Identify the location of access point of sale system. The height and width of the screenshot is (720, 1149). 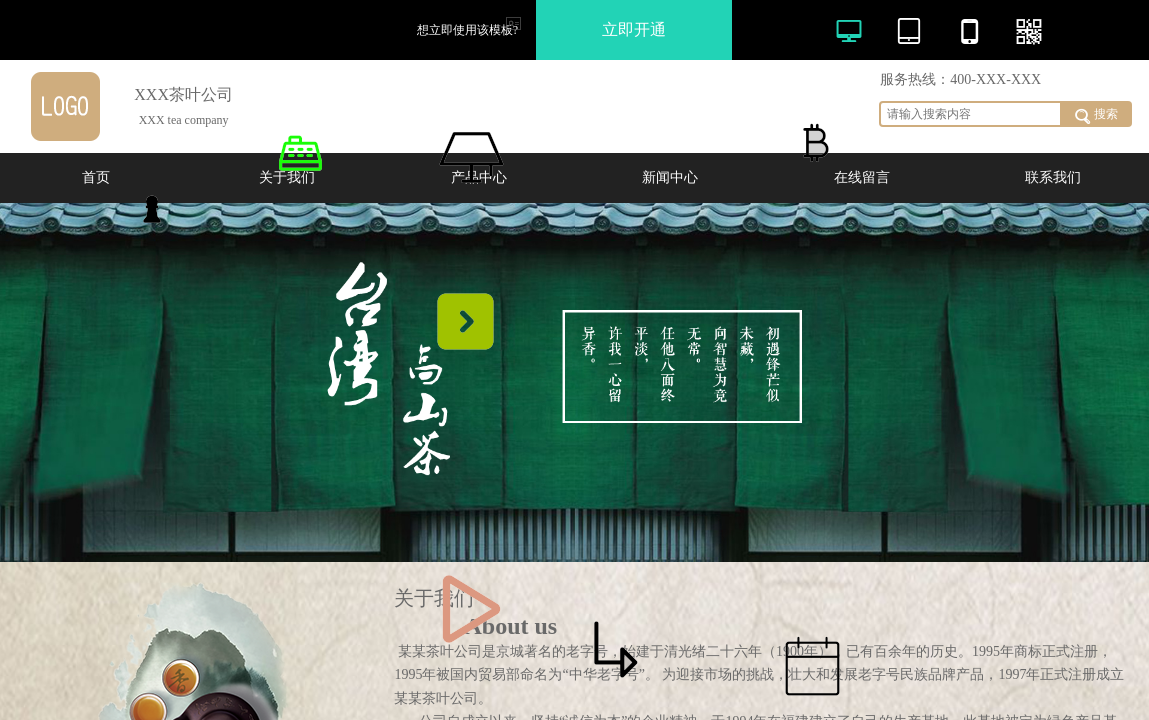
(300, 155).